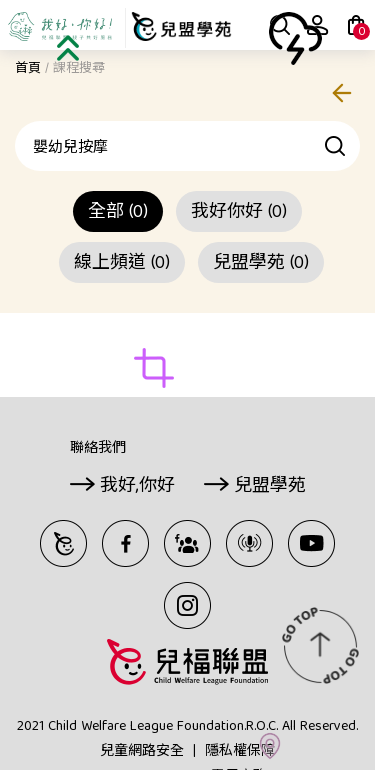  What do you see at coordinates (68, 48) in the screenshot?
I see `scroll to top of page` at bounding box center [68, 48].